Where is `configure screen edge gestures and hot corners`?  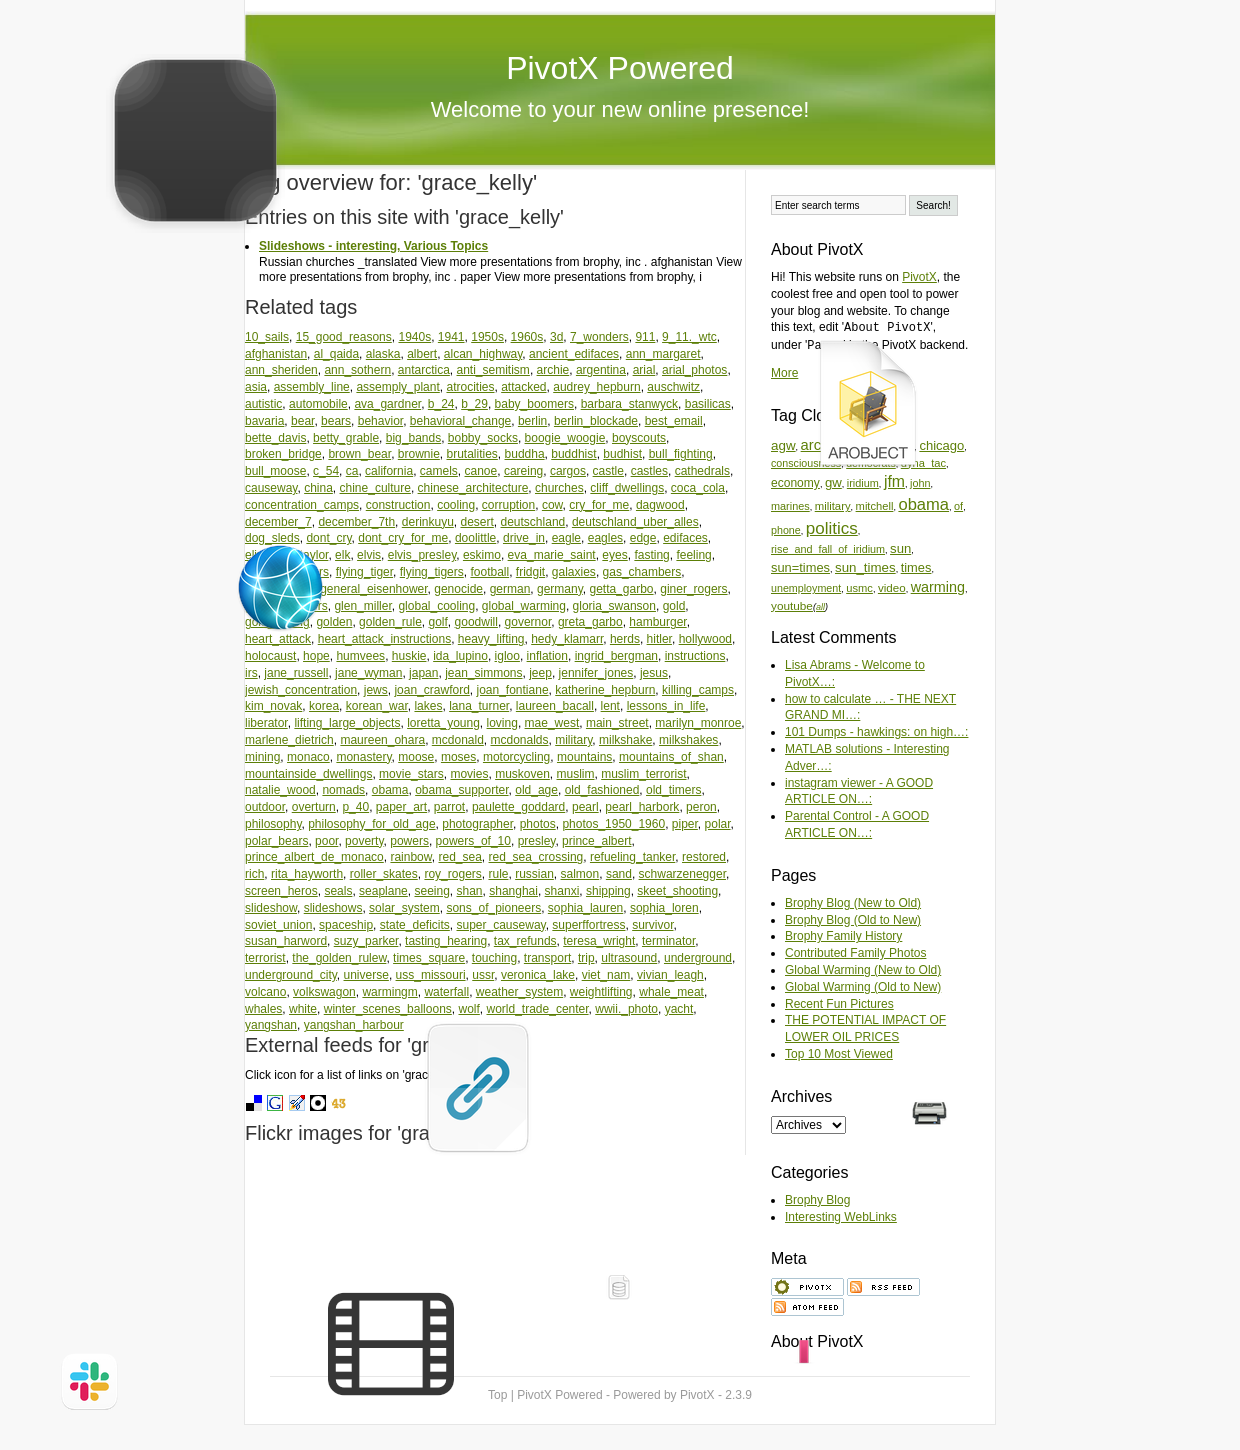
configure screen edge gestures and hot corners is located at coordinates (195, 143).